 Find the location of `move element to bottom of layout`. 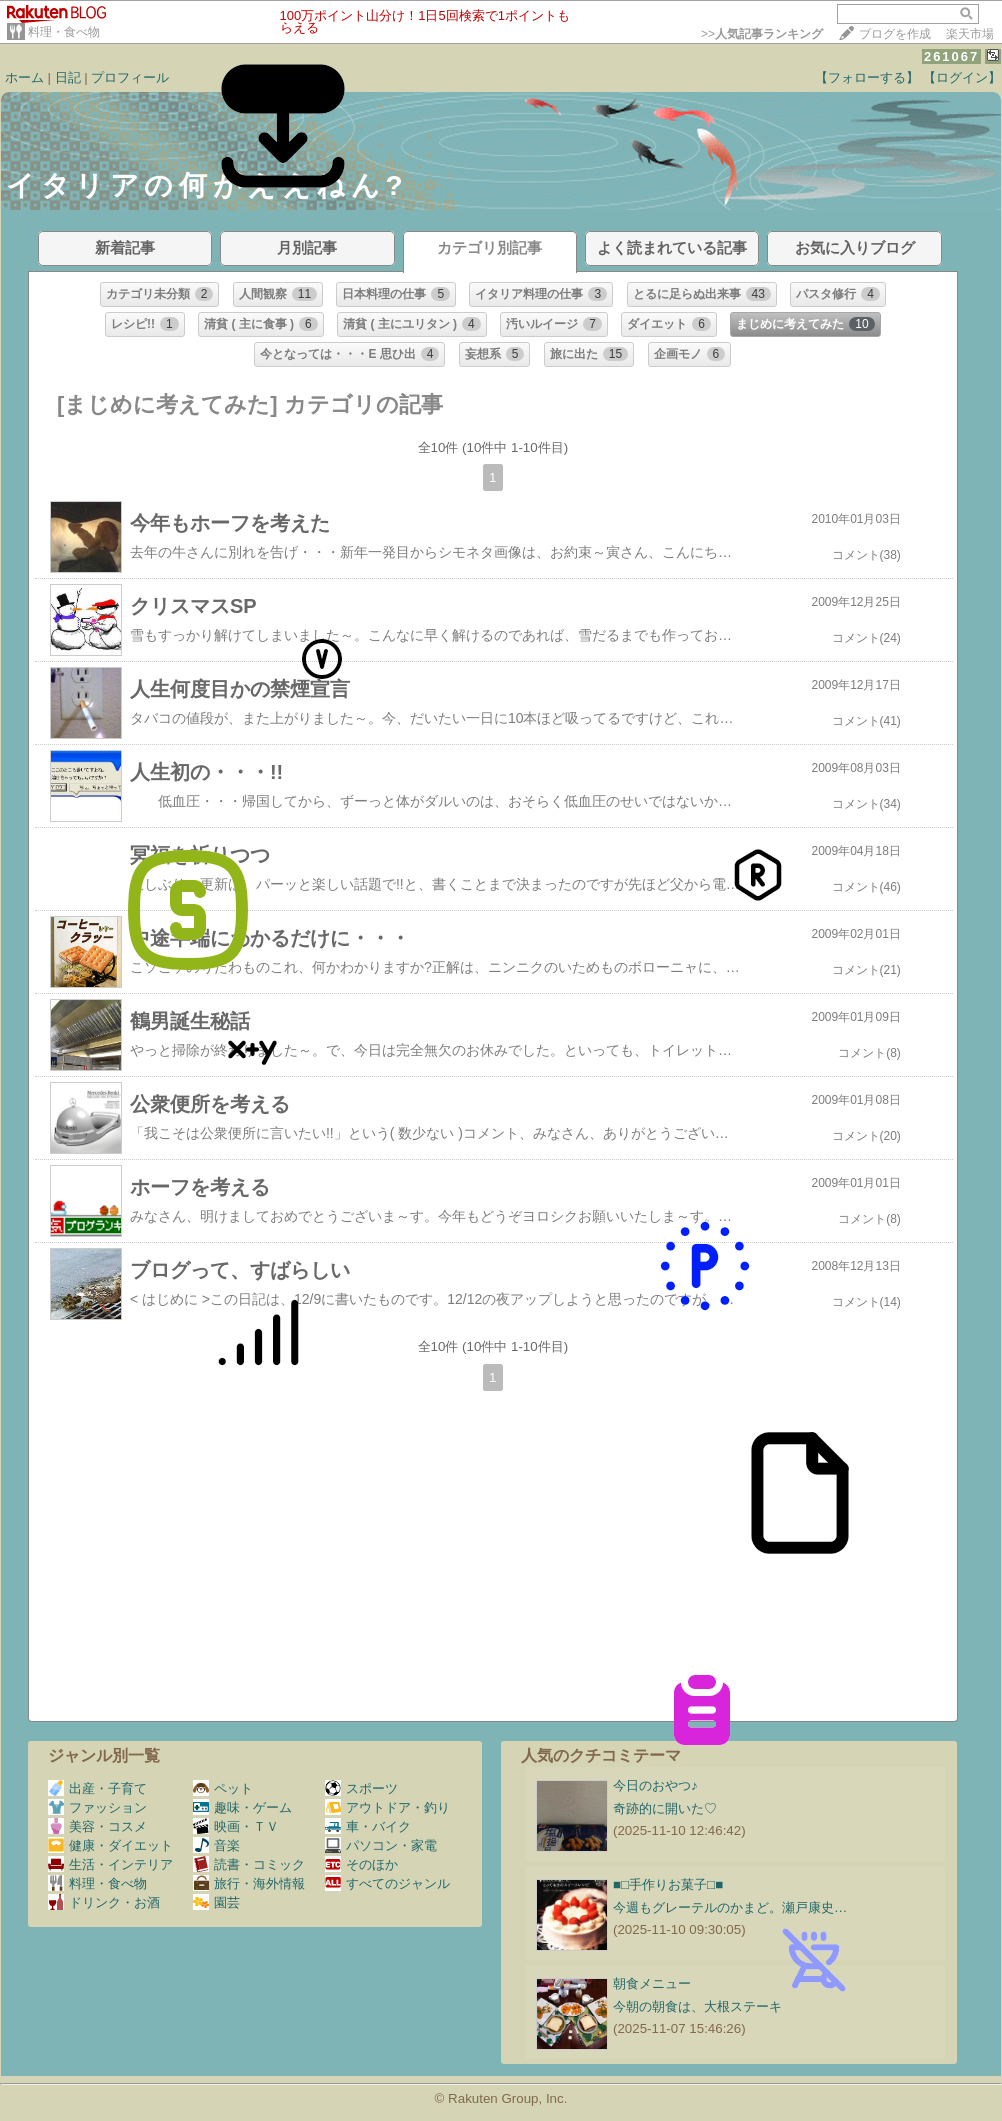

move element to bottom of layout is located at coordinates (283, 126).